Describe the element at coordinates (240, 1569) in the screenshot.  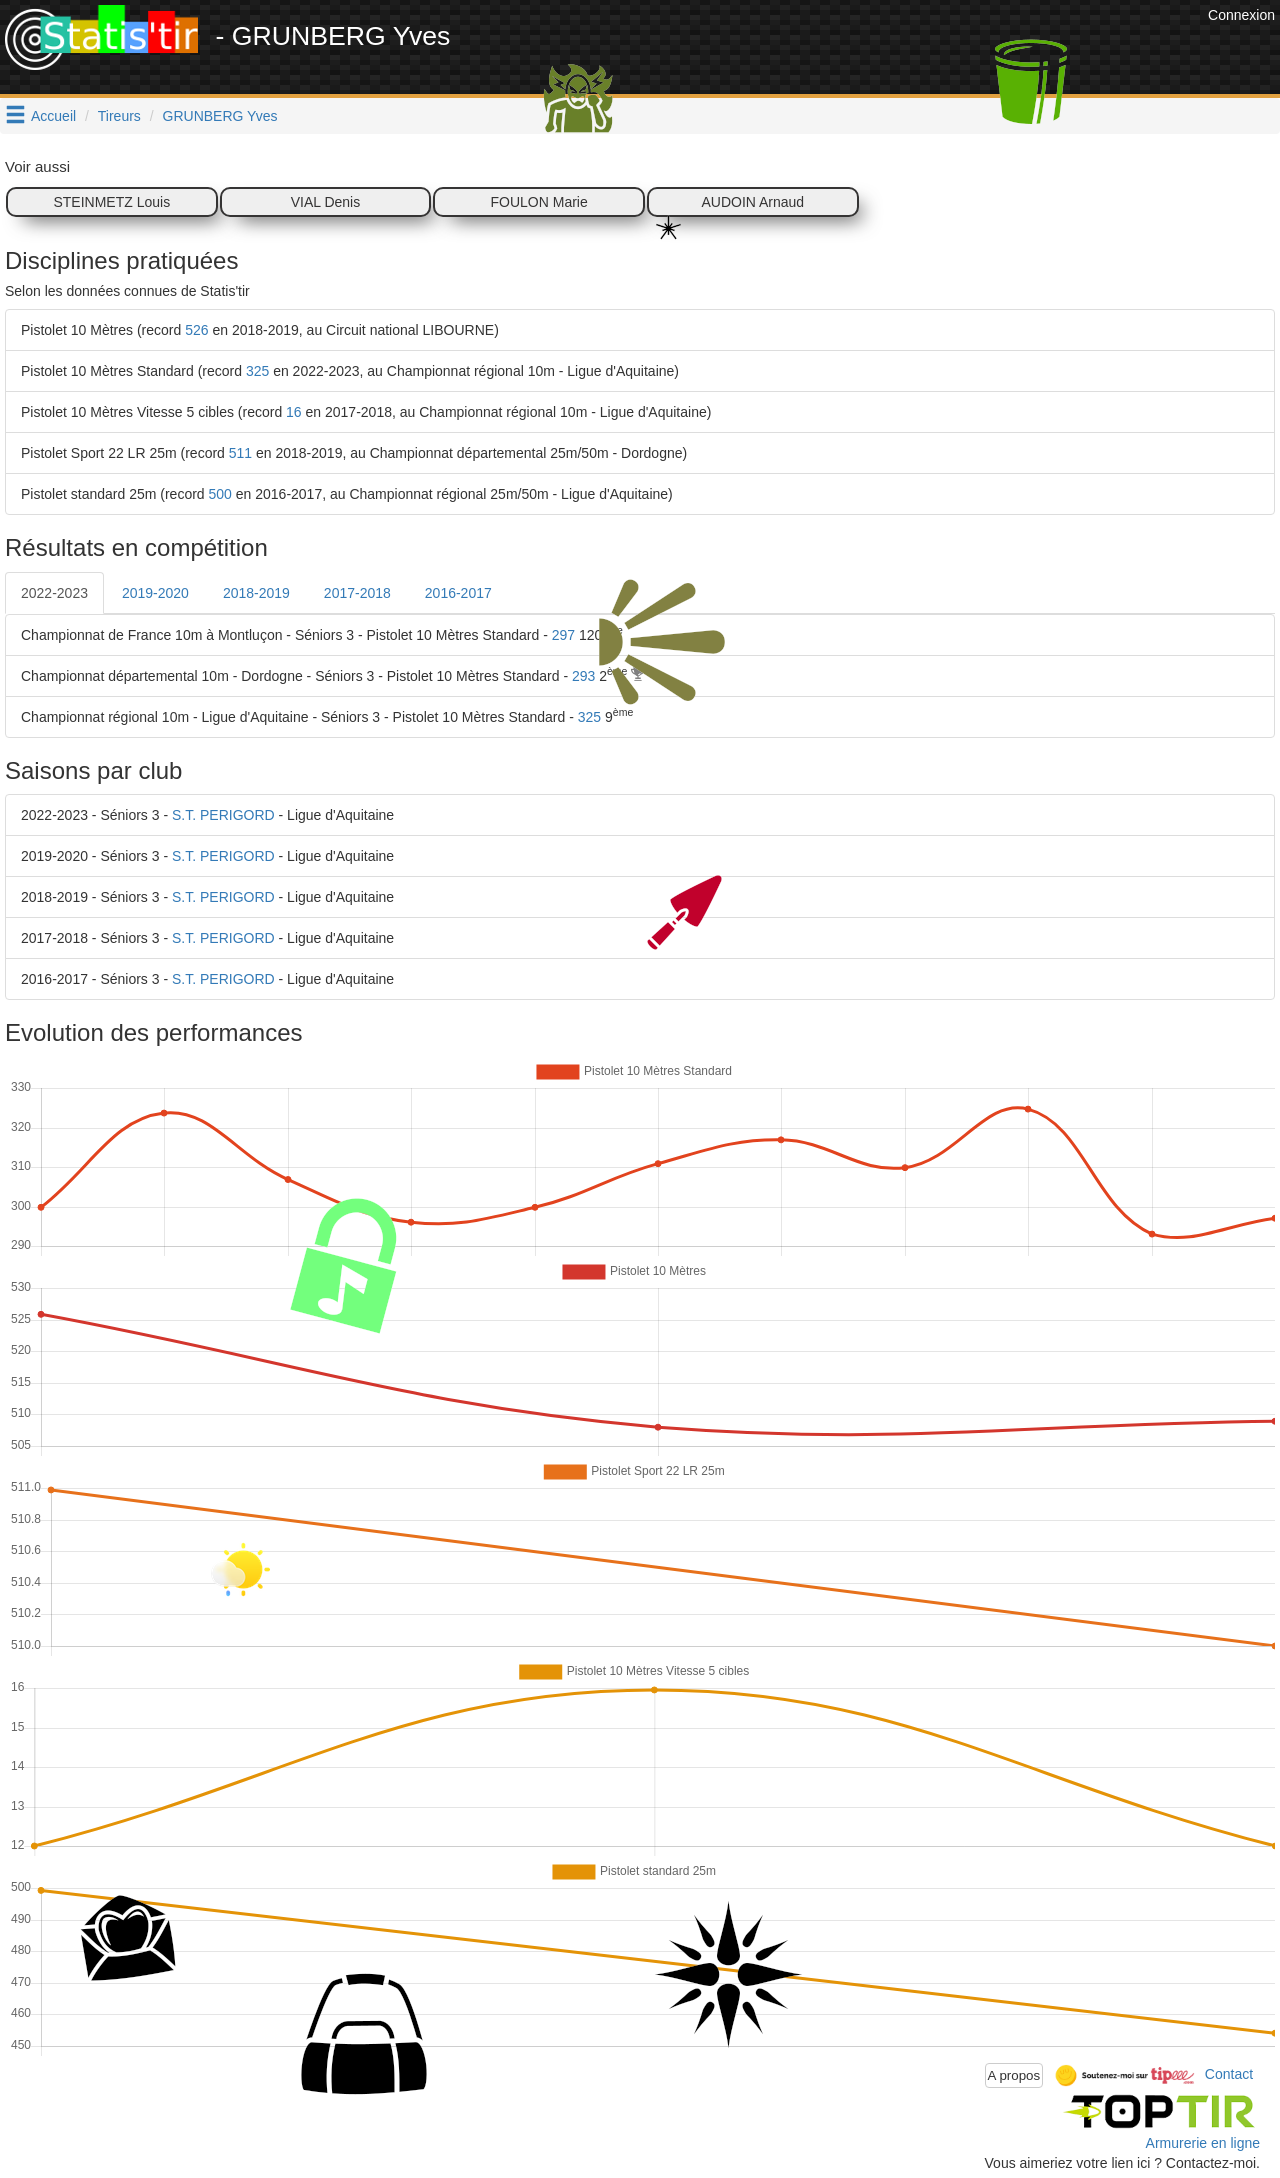
I see `indicates scattered showers with partial sun` at that location.